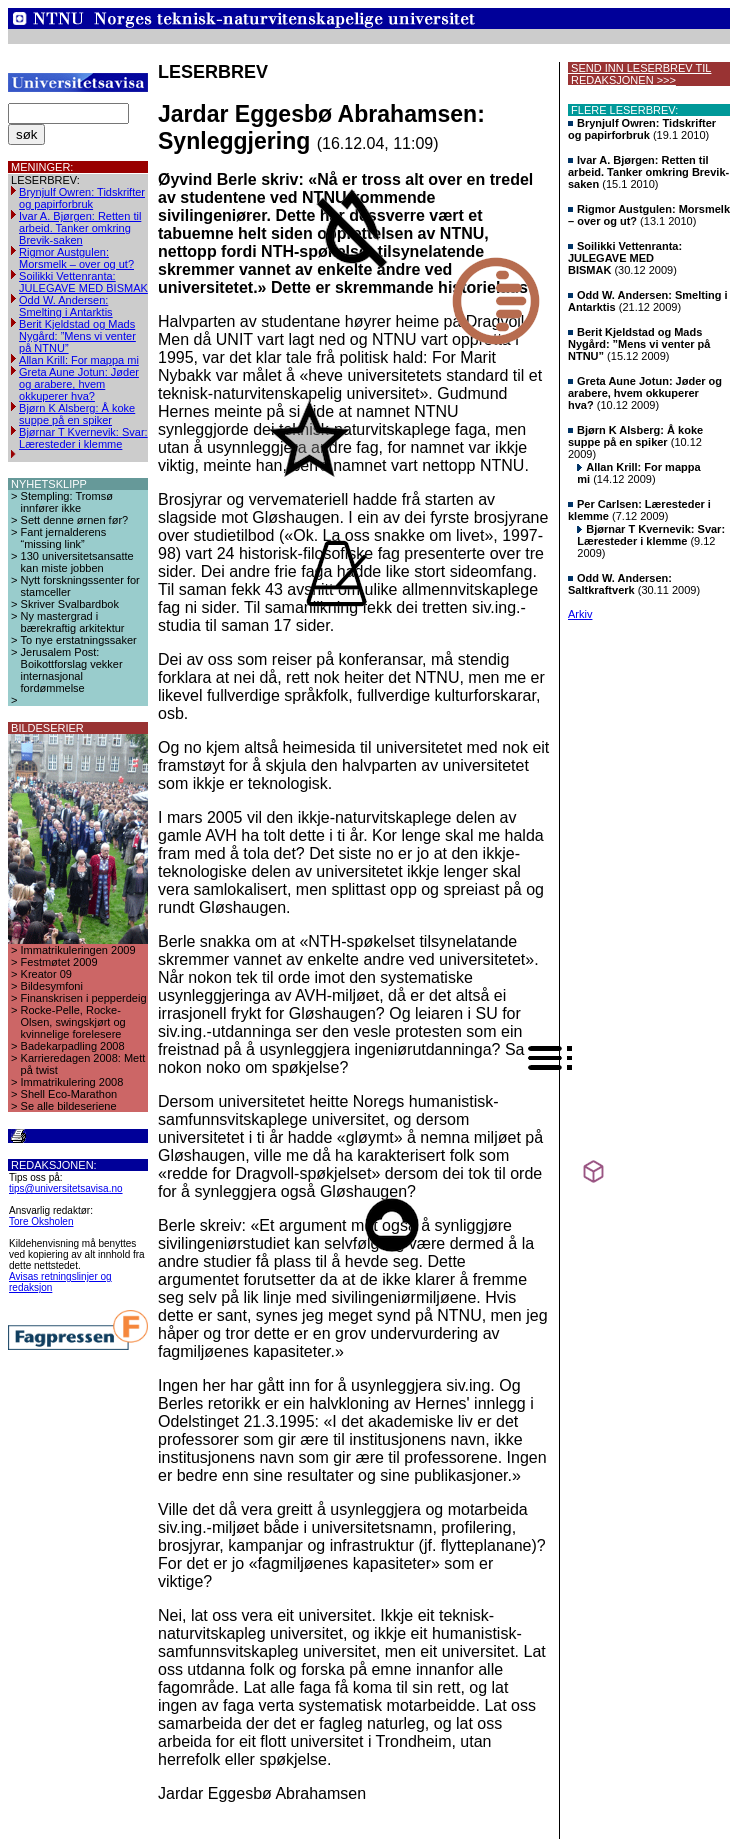  Describe the element at coordinates (392, 1225) in the screenshot. I see `access cloud storage` at that location.